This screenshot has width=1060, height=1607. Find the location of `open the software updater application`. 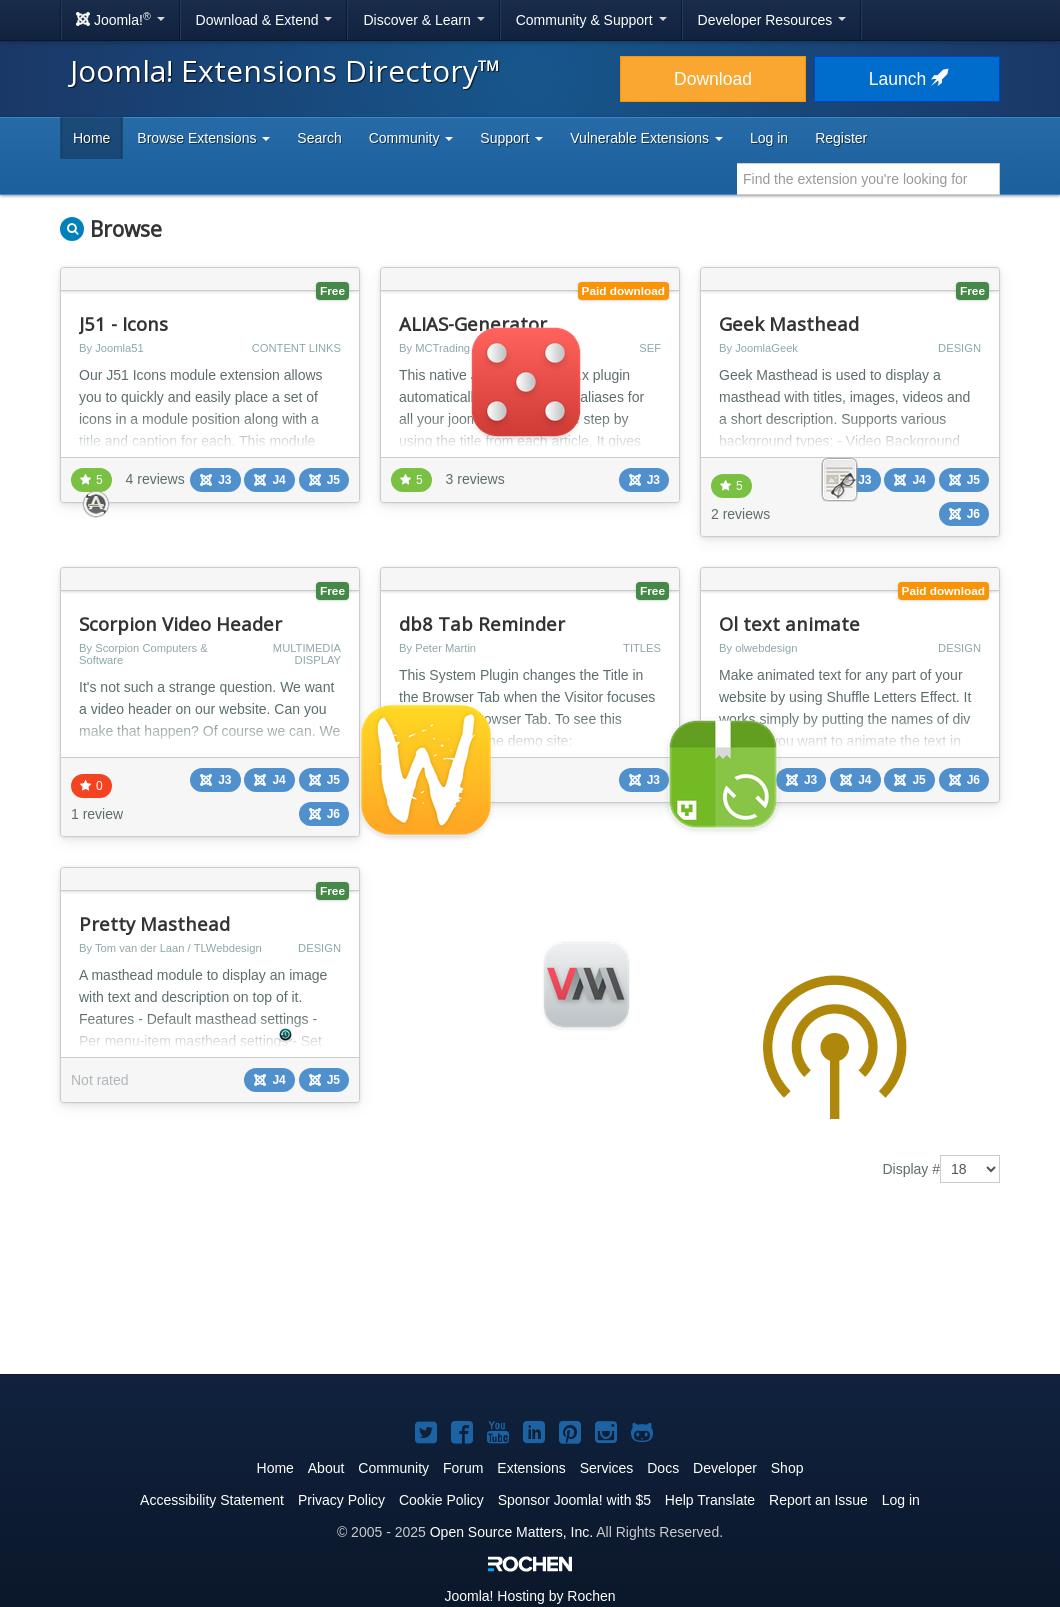

open the software updater application is located at coordinates (96, 504).